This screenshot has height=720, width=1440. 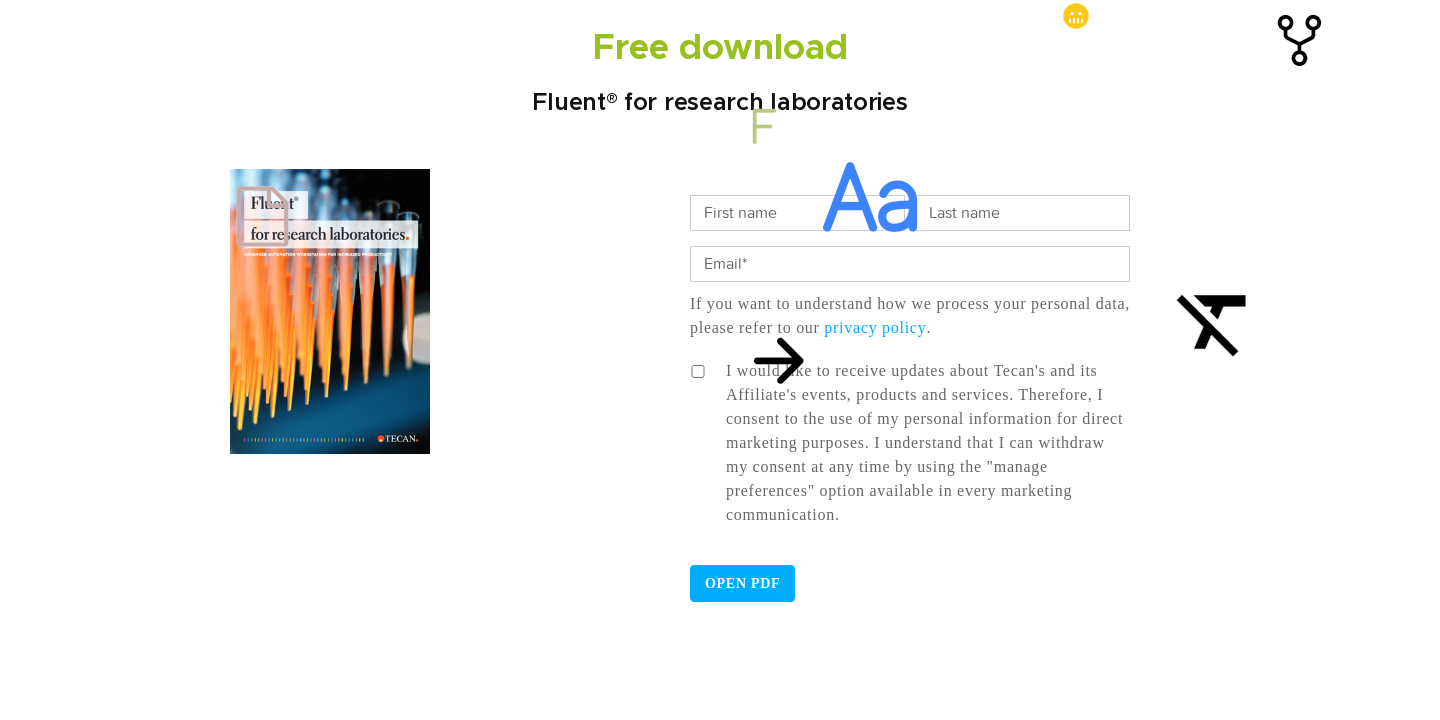 What do you see at coordinates (1297, 38) in the screenshot?
I see `fork a repository` at bounding box center [1297, 38].